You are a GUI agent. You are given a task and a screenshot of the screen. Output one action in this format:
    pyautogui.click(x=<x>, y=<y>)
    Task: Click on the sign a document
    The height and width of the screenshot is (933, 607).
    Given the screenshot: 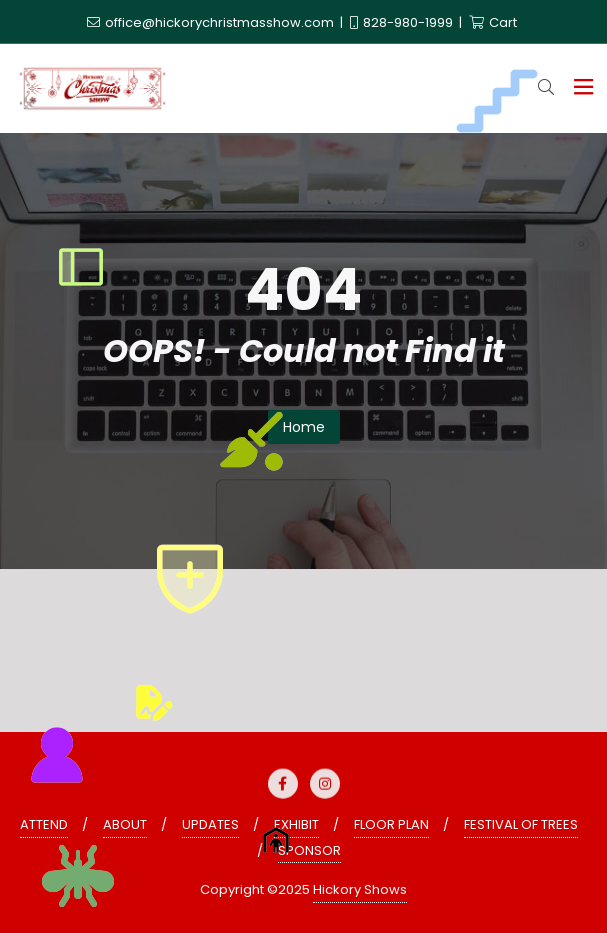 What is the action you would take?
    pyautogui.click(x=153, y=702)
    